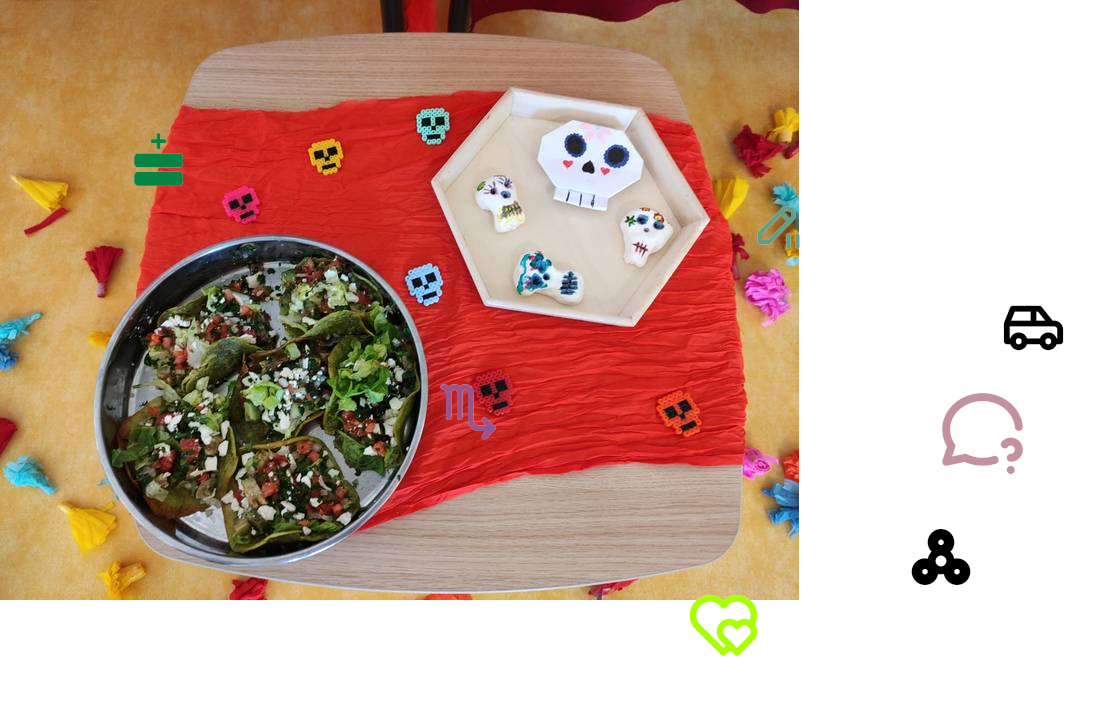  Describe the element at coordinates (468, 409) in the screenshot. I see `indicates scorpio zodiac sign` at that location.